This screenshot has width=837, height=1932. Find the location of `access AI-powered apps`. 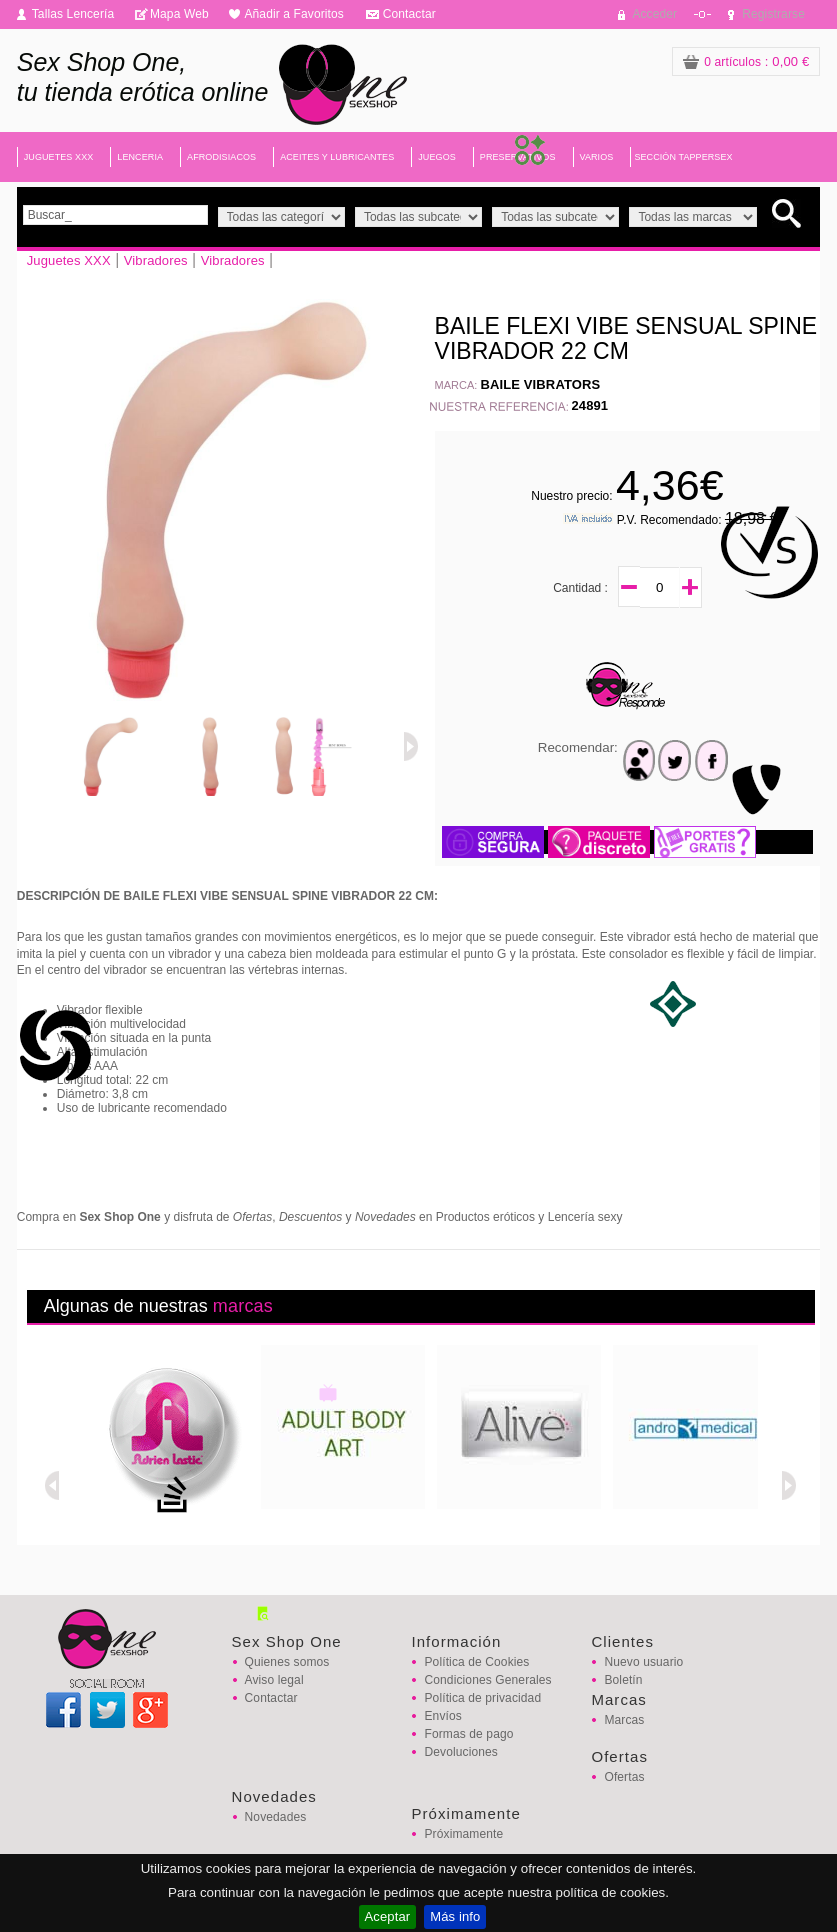

access AI-powered apps is located at coordinates (530, 150).